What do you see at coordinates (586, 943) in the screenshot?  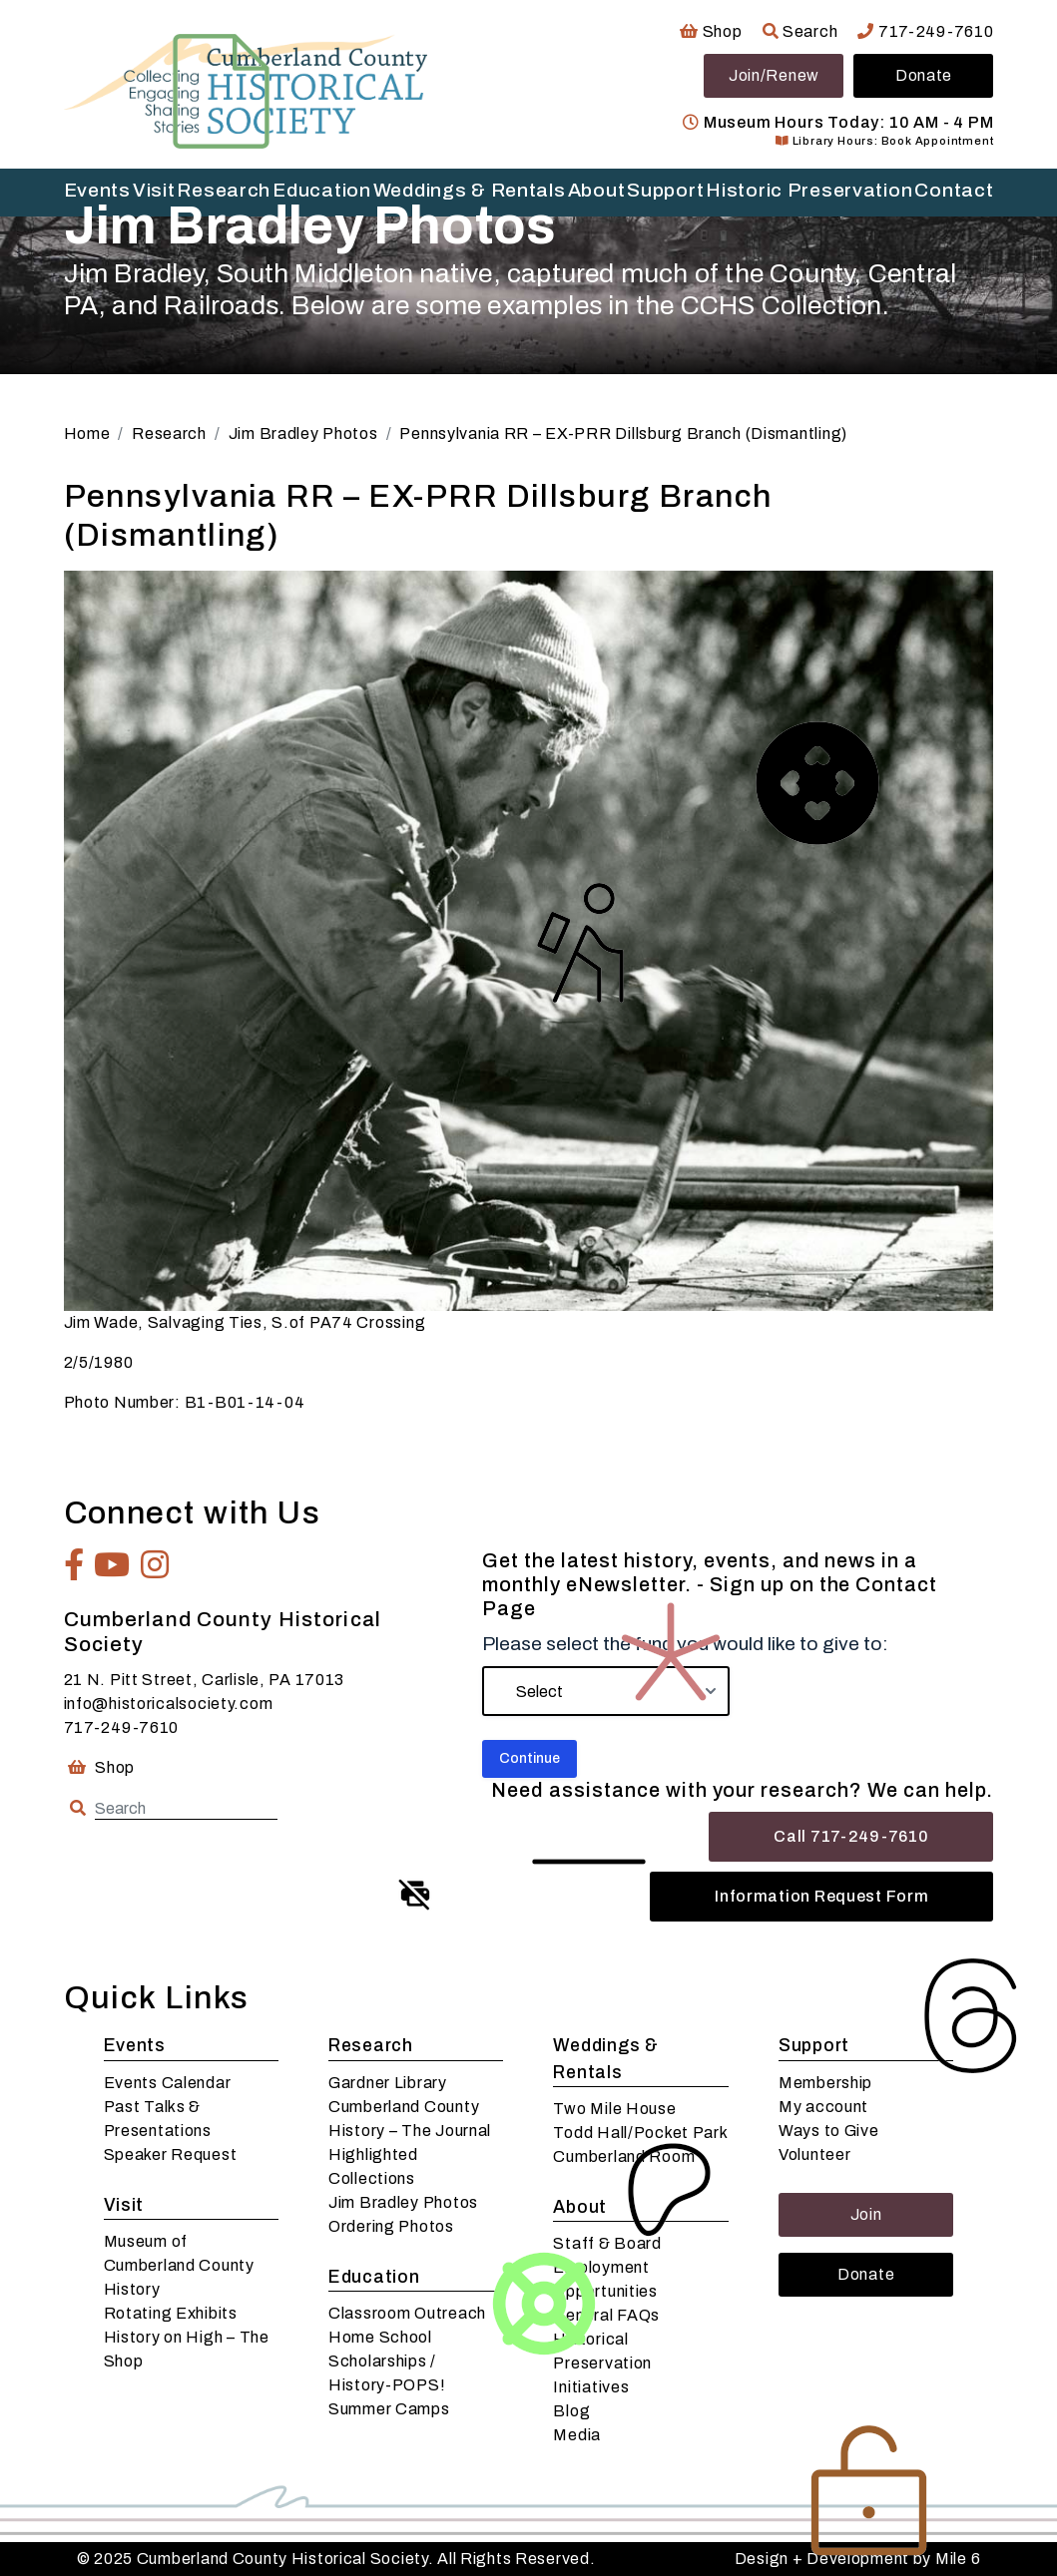 I see `access hiking trails or outdoor activities` at bounding box center [586, 943].